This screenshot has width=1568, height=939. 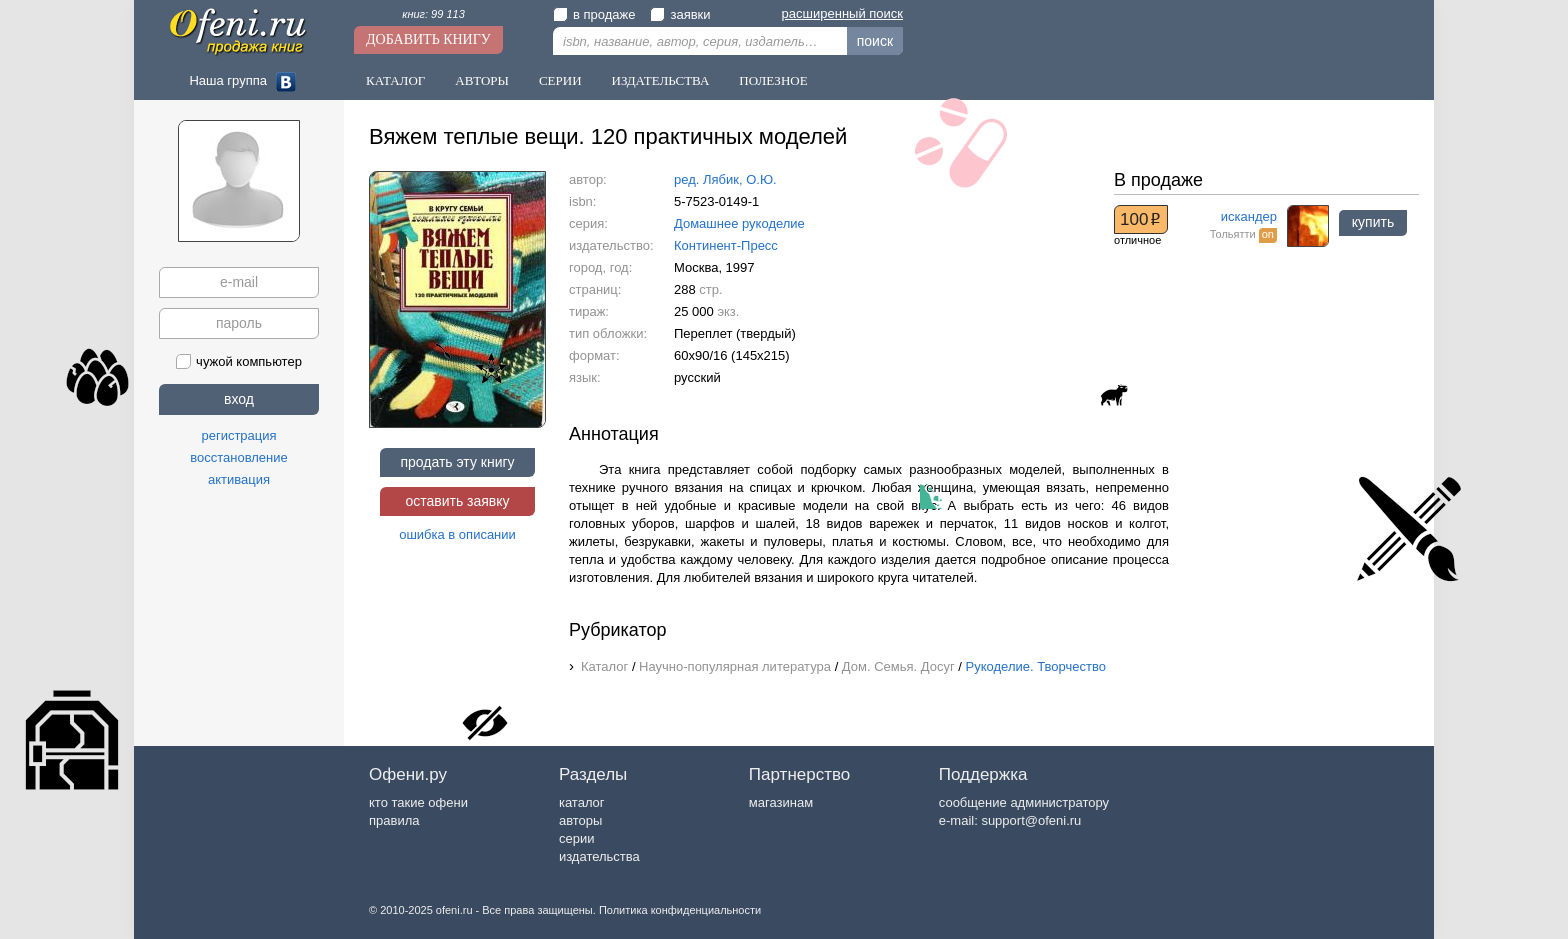 What do you see at coordinates (72, 740) in the screenshot?
I see `access airlock or sealed compartment controls` at bounding box center [72, 740].